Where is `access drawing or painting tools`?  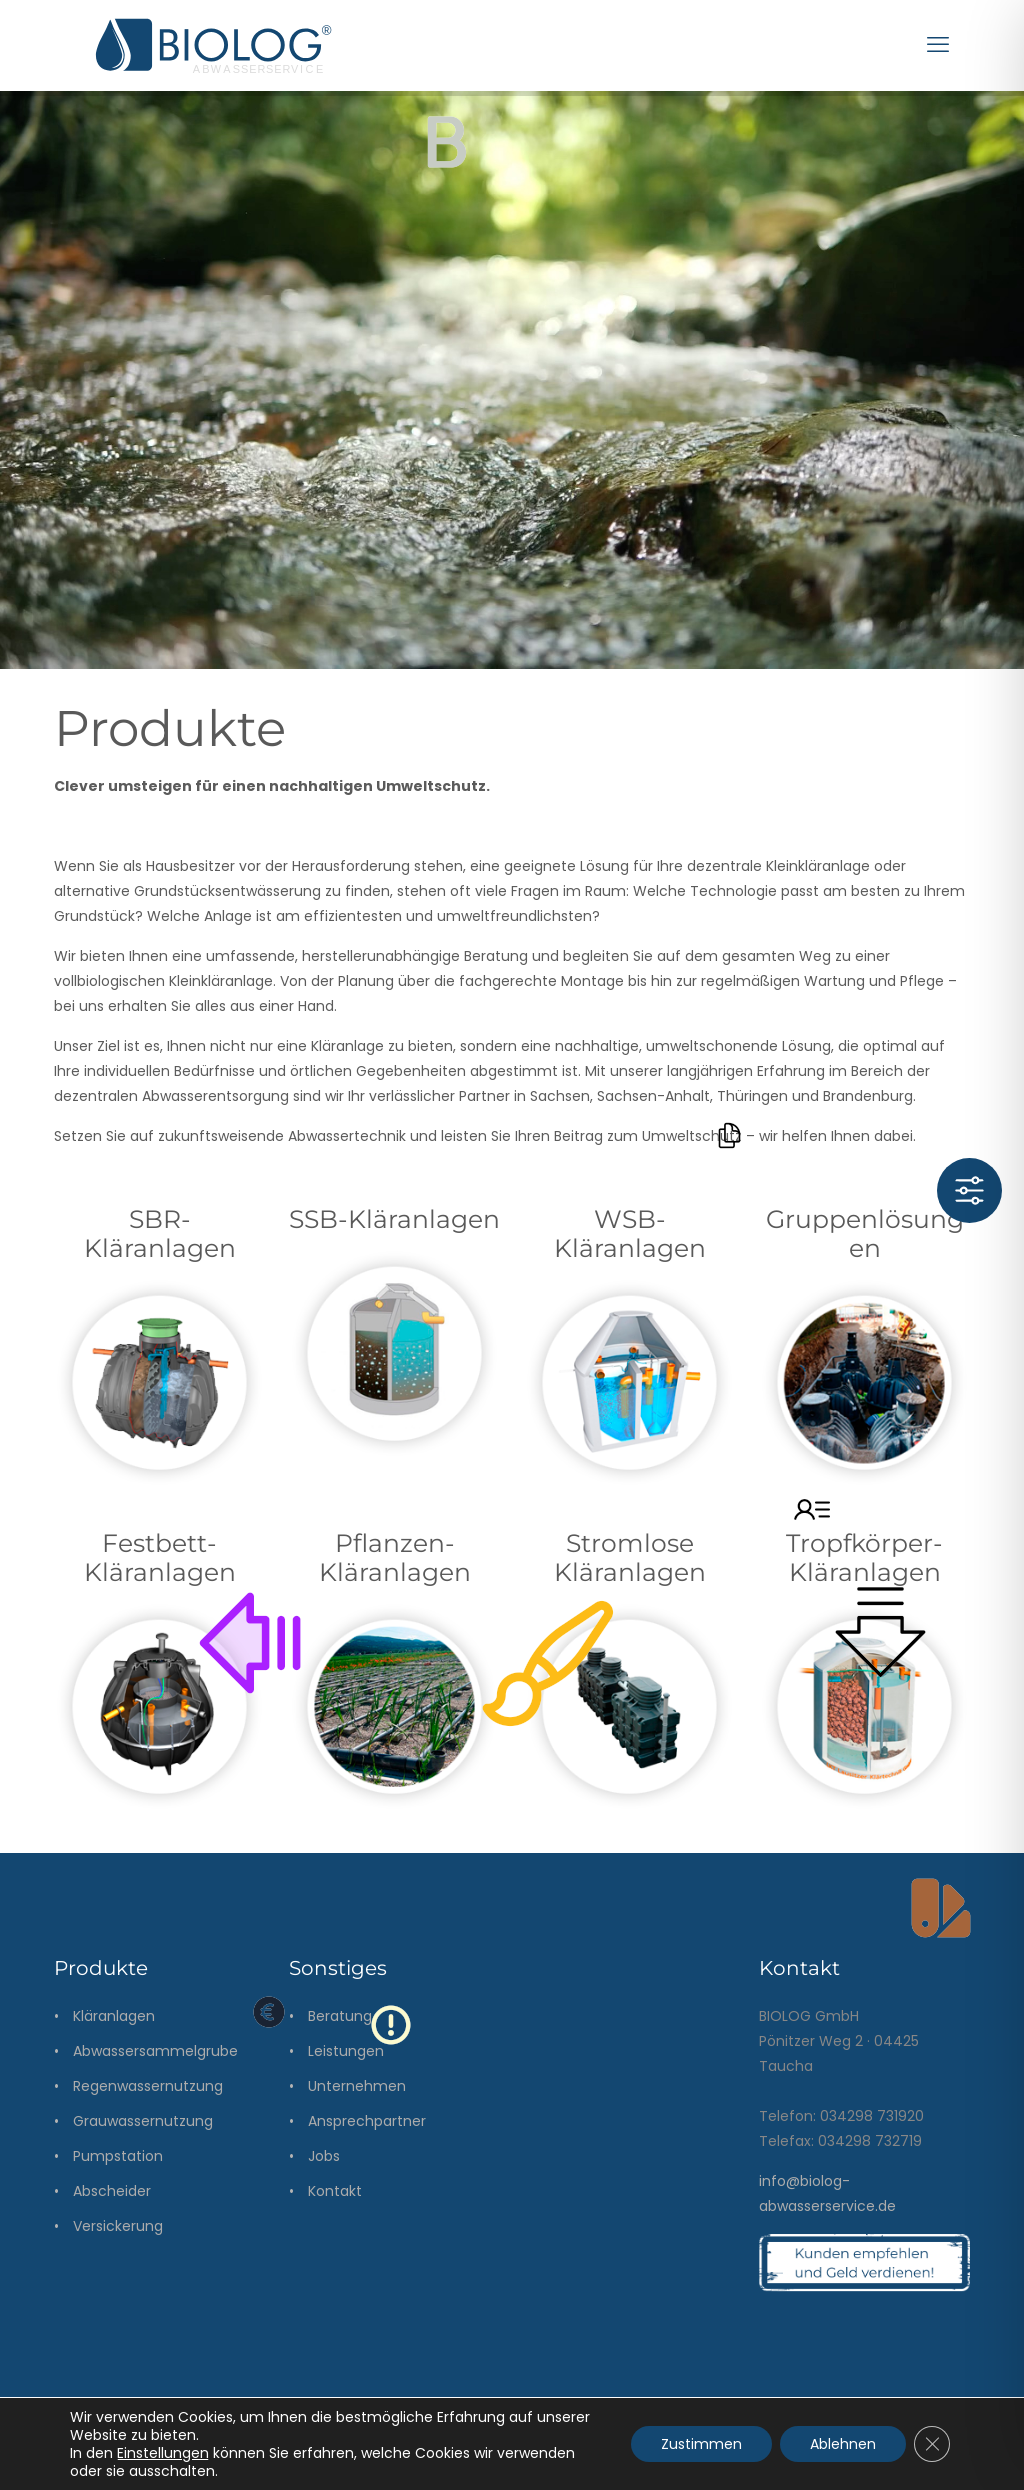
access drawing or painting tools is located at coordinates (550, 1663).